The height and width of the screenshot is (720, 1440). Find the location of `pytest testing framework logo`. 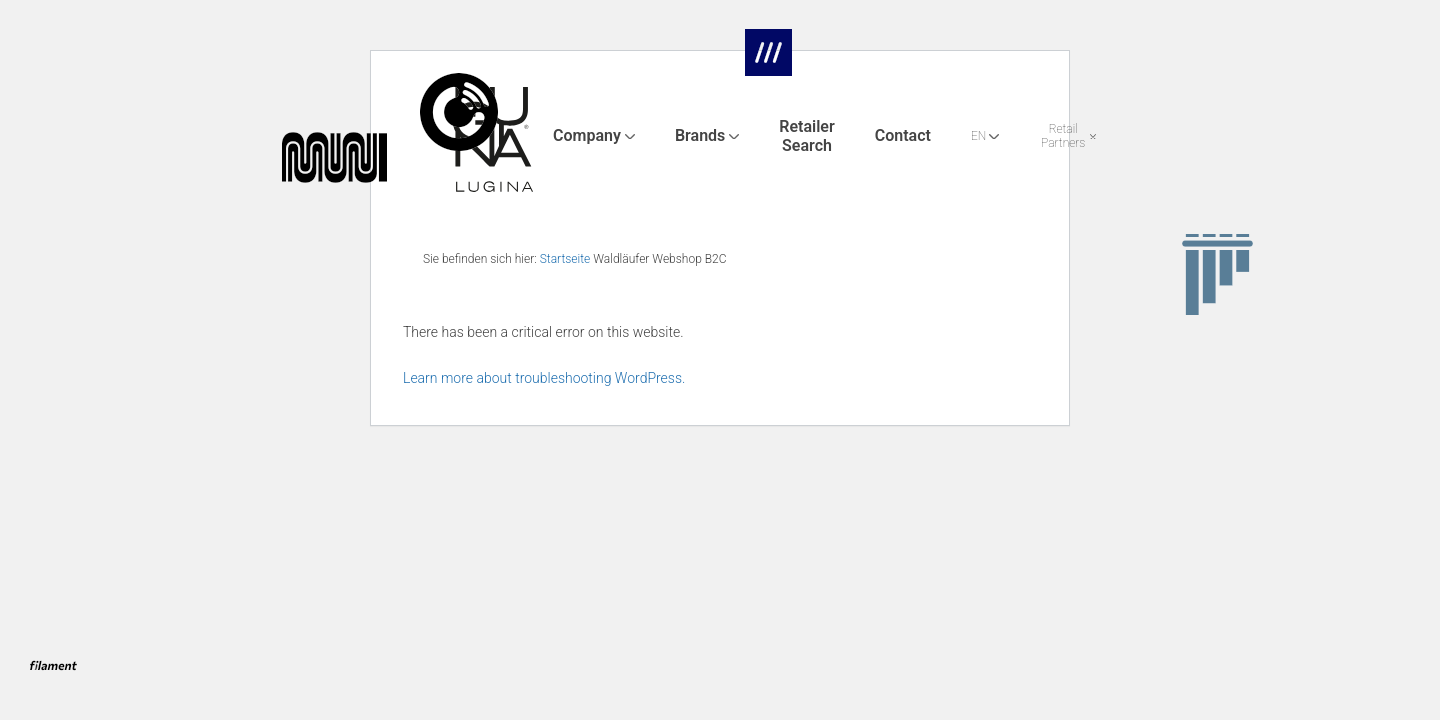

pytest testing framework logo is located at coordinates (1217, 274).